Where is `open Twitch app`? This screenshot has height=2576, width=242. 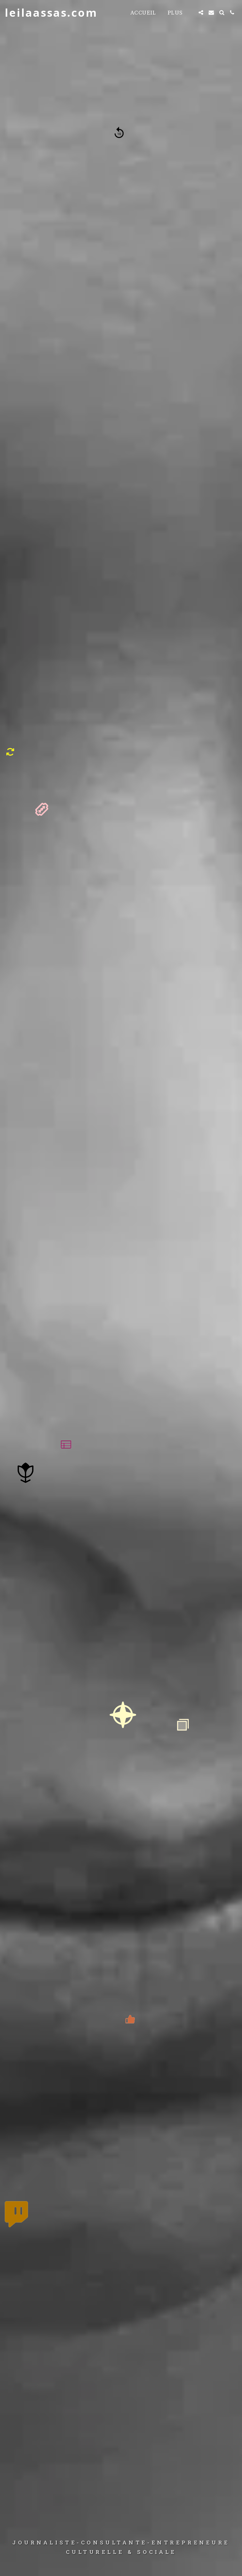 open Twitch app is located at coordinates (16, 2213).